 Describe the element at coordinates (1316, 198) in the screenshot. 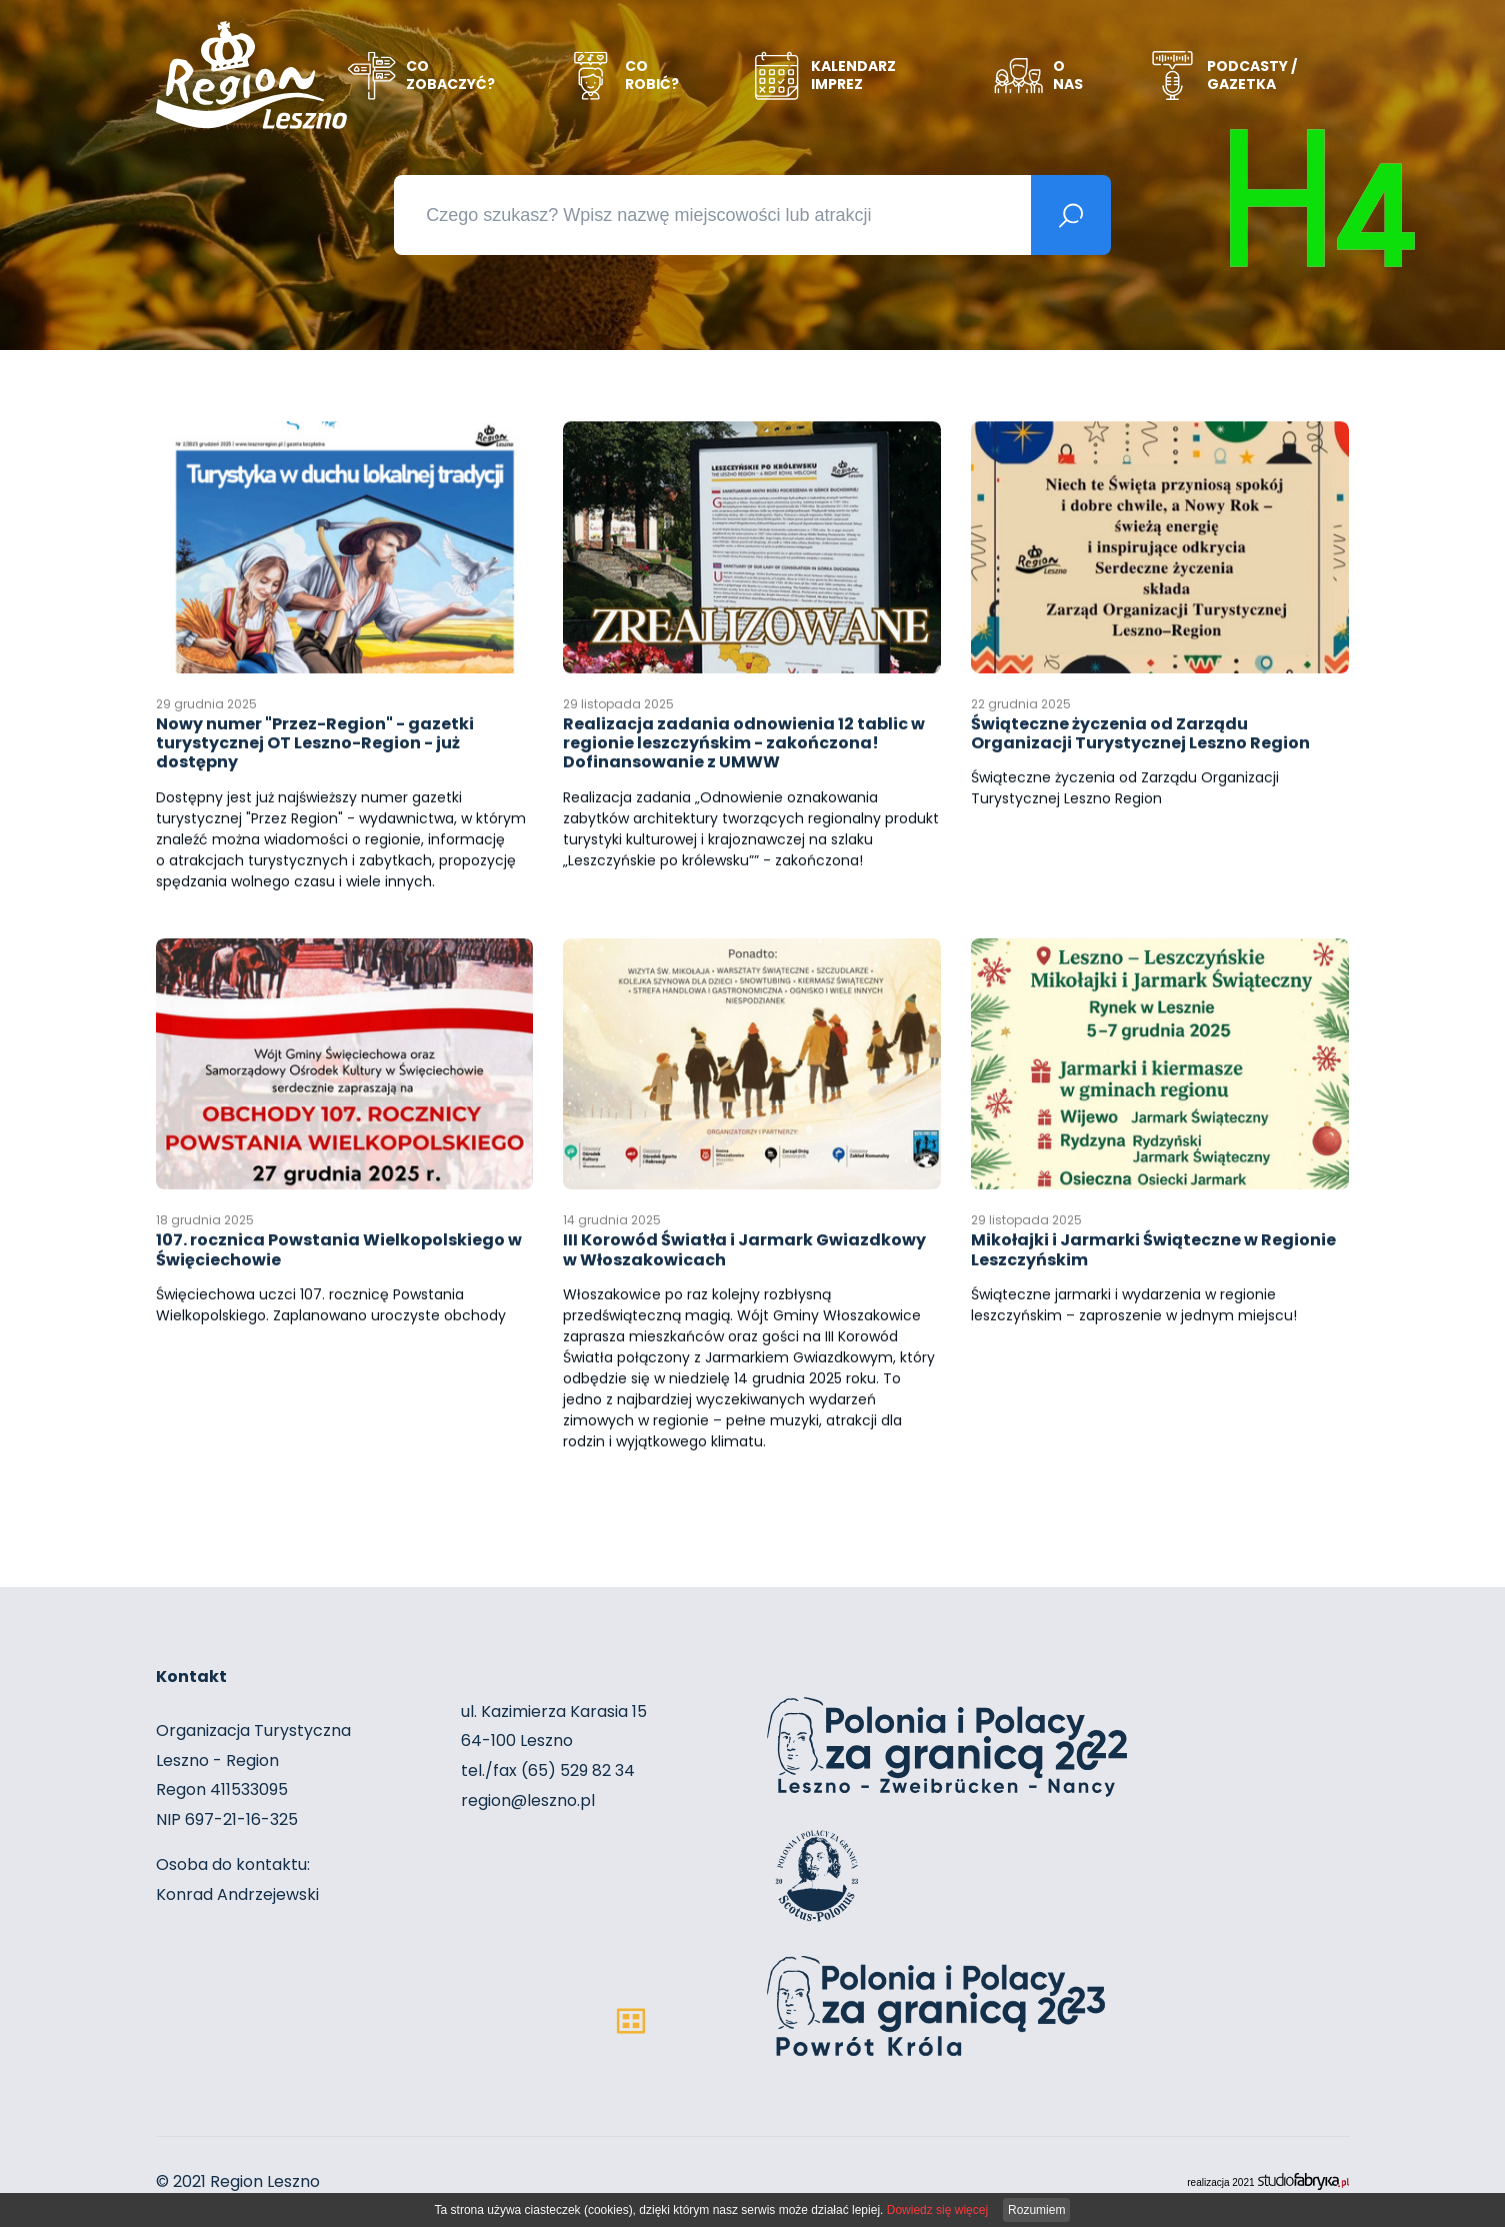

I see `format text as heading level 4` at that location.